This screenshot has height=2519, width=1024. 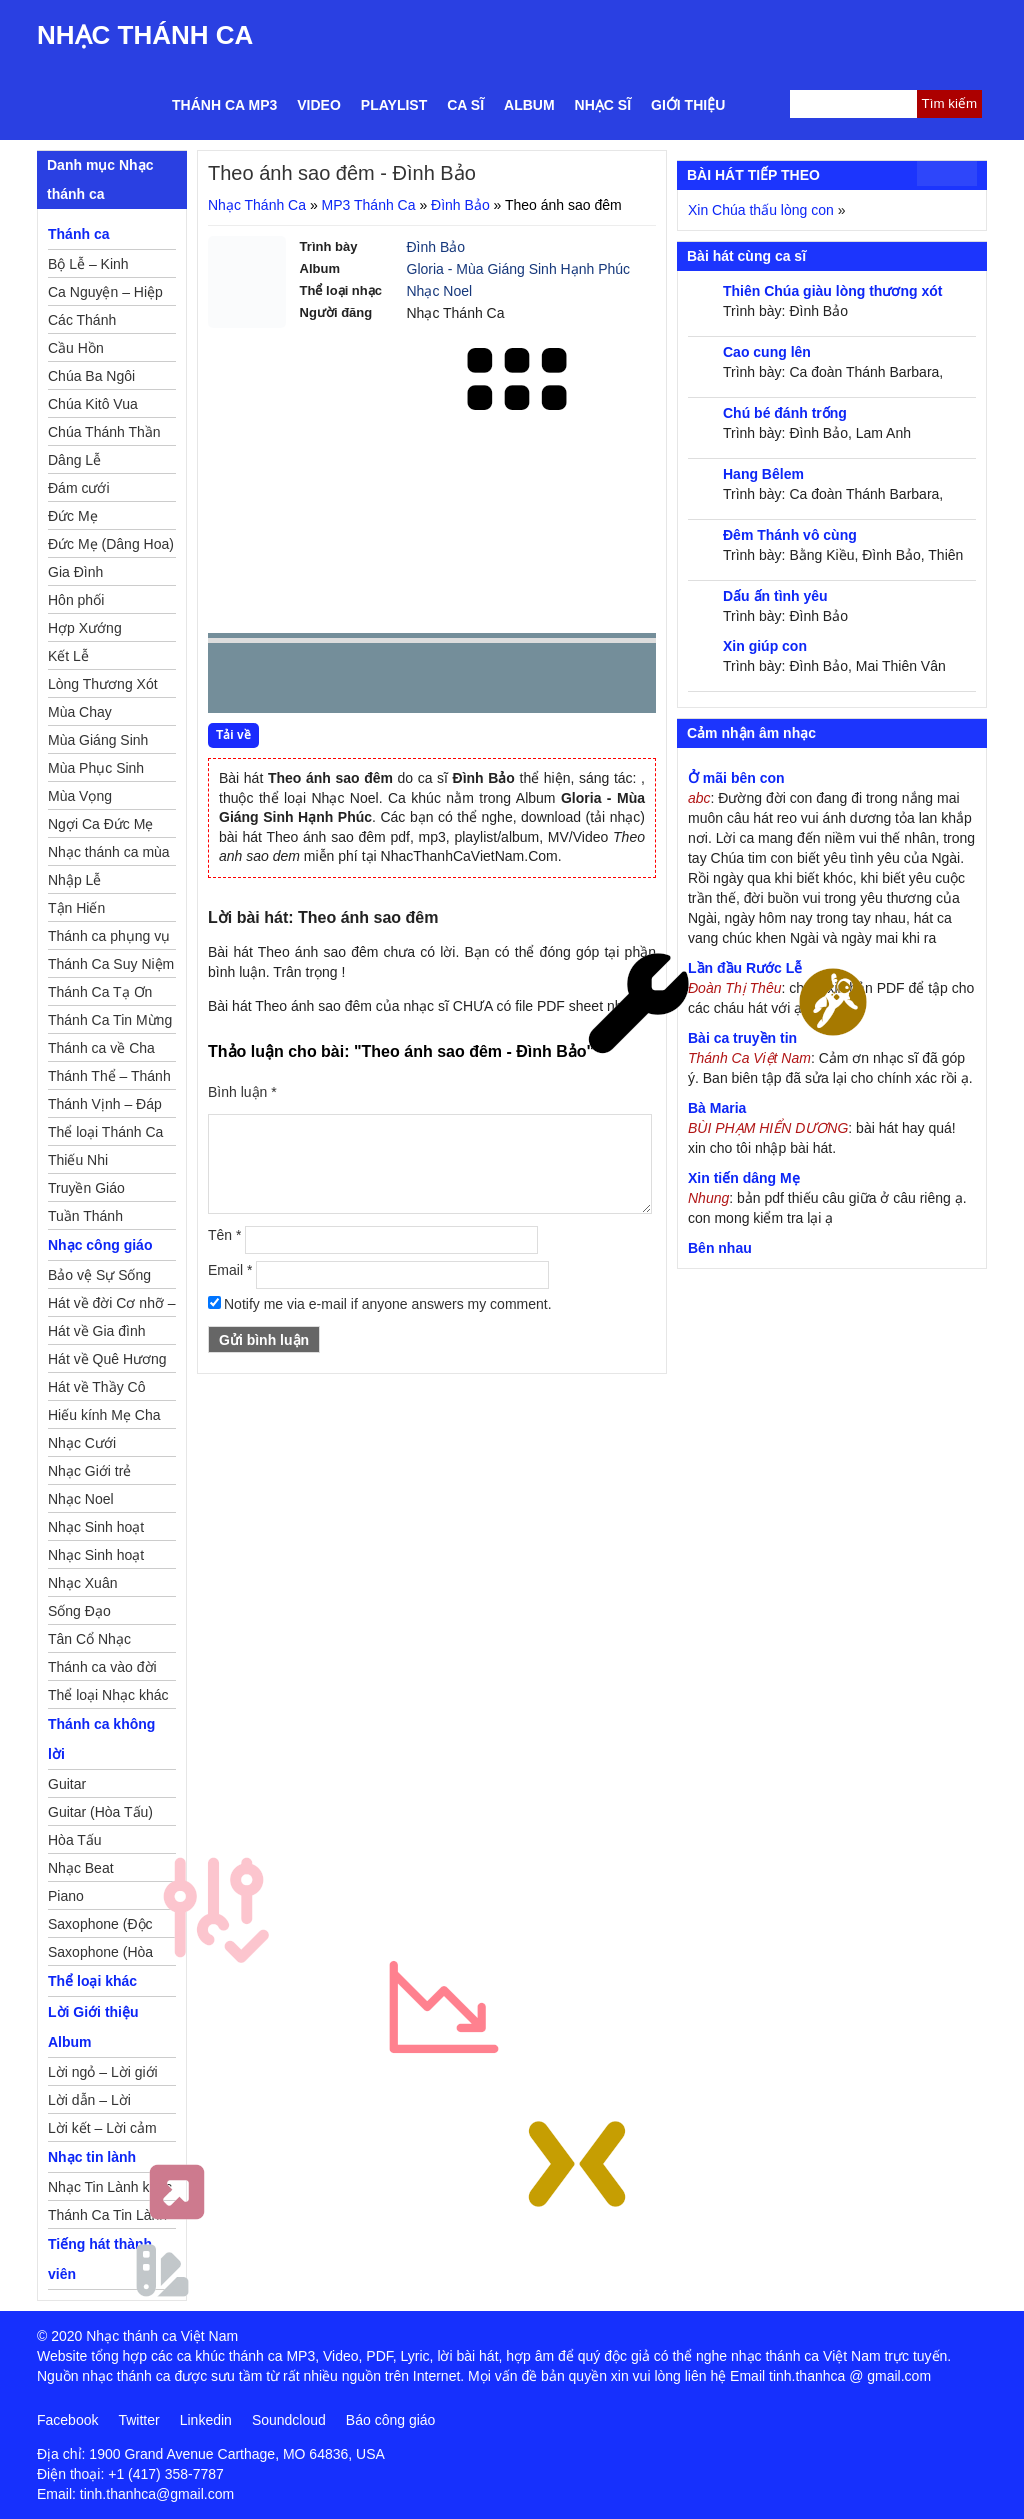 What do you see at coordinates (444, 2007) in the screenshot?
I see `view declining metrics or trends` at bounding box center [444, 2007].